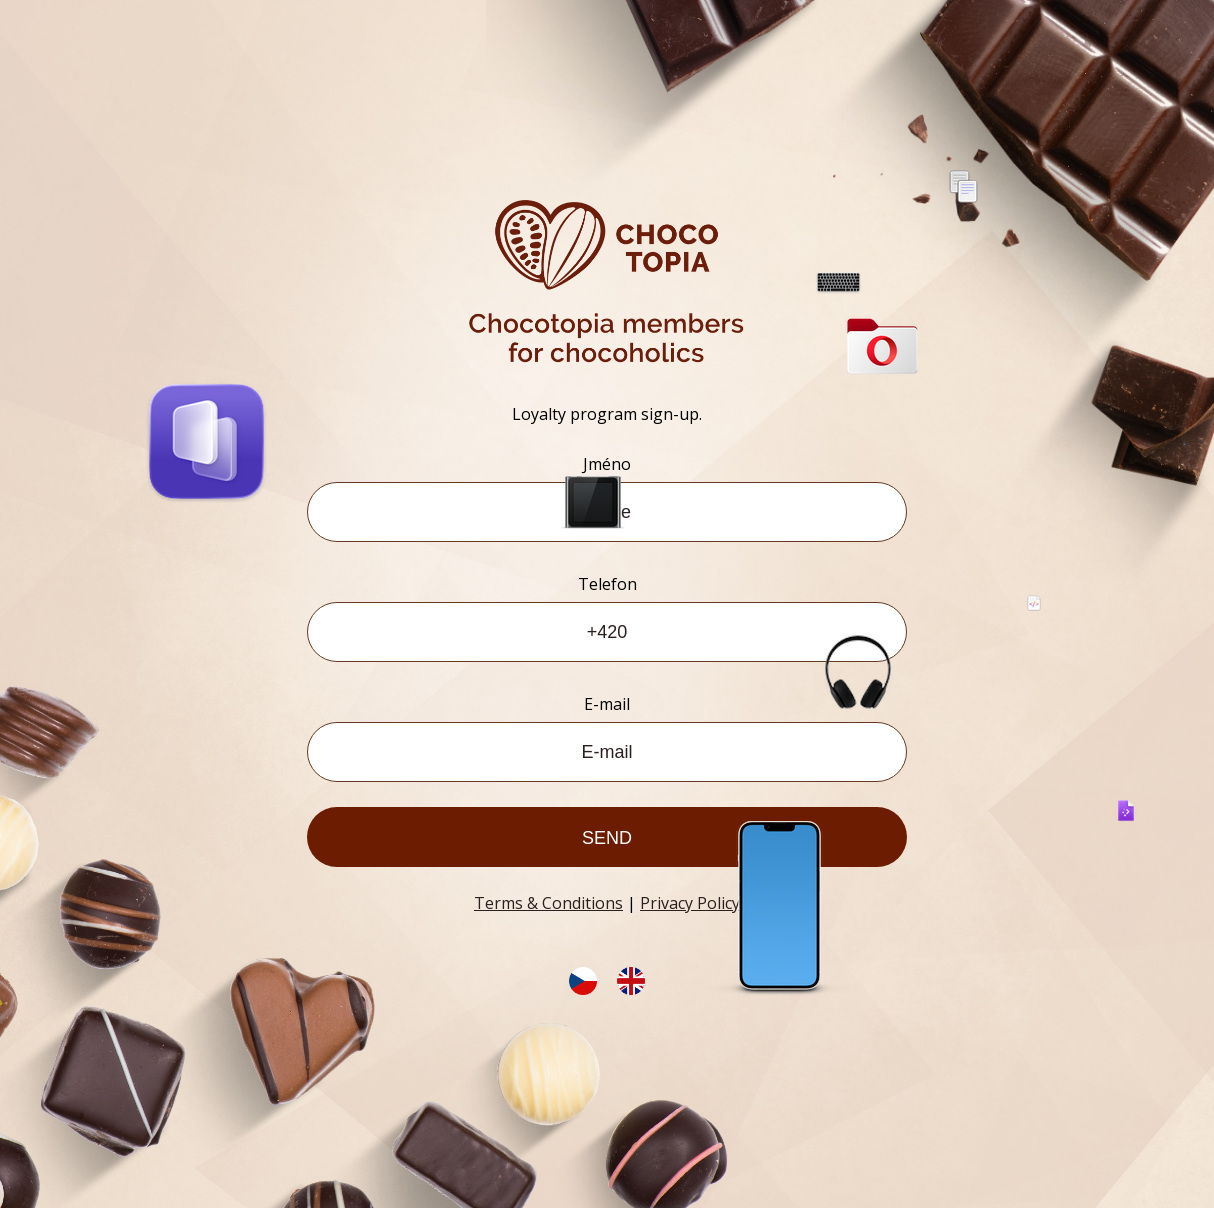 This screenshot has height=1208, width=1214. What do you see at coordinates (858, 672) in the screenshot?
I see `connect bluetooth headphones` at bounding box center [858, 672].